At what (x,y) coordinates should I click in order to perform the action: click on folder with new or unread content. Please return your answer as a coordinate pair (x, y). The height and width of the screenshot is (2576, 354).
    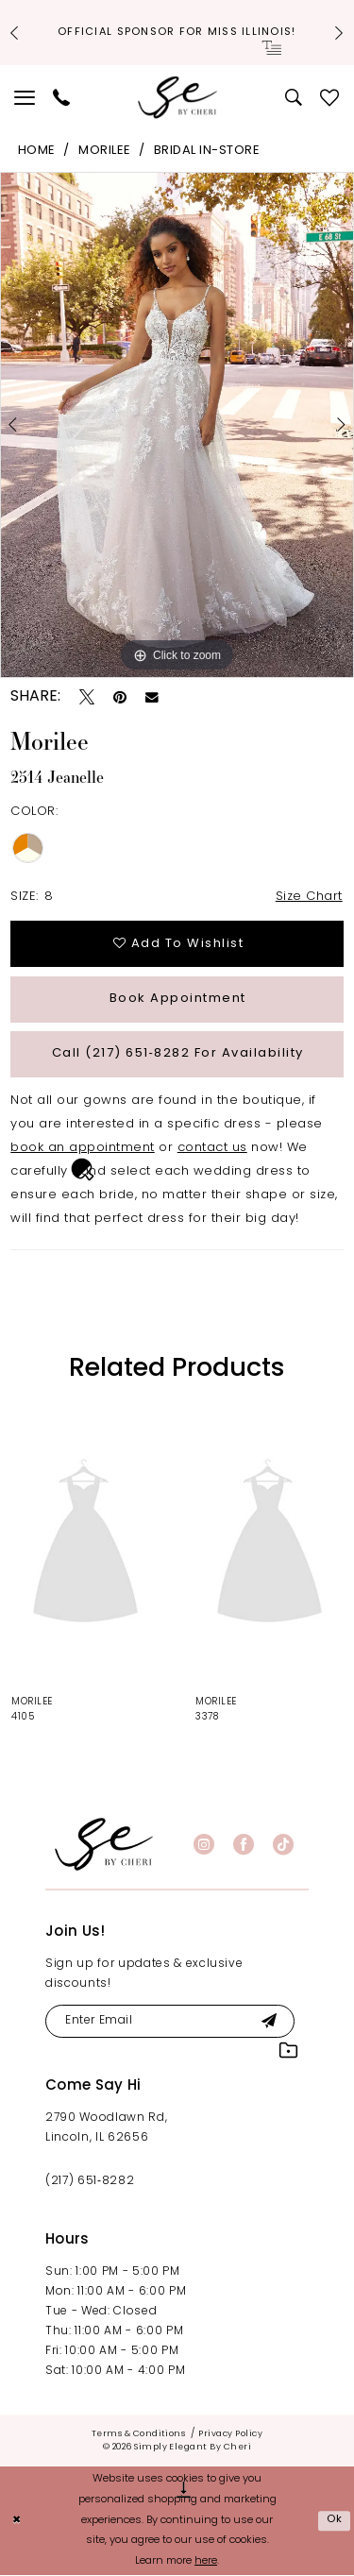
    Looking at the image, I should click on (288, 2050).